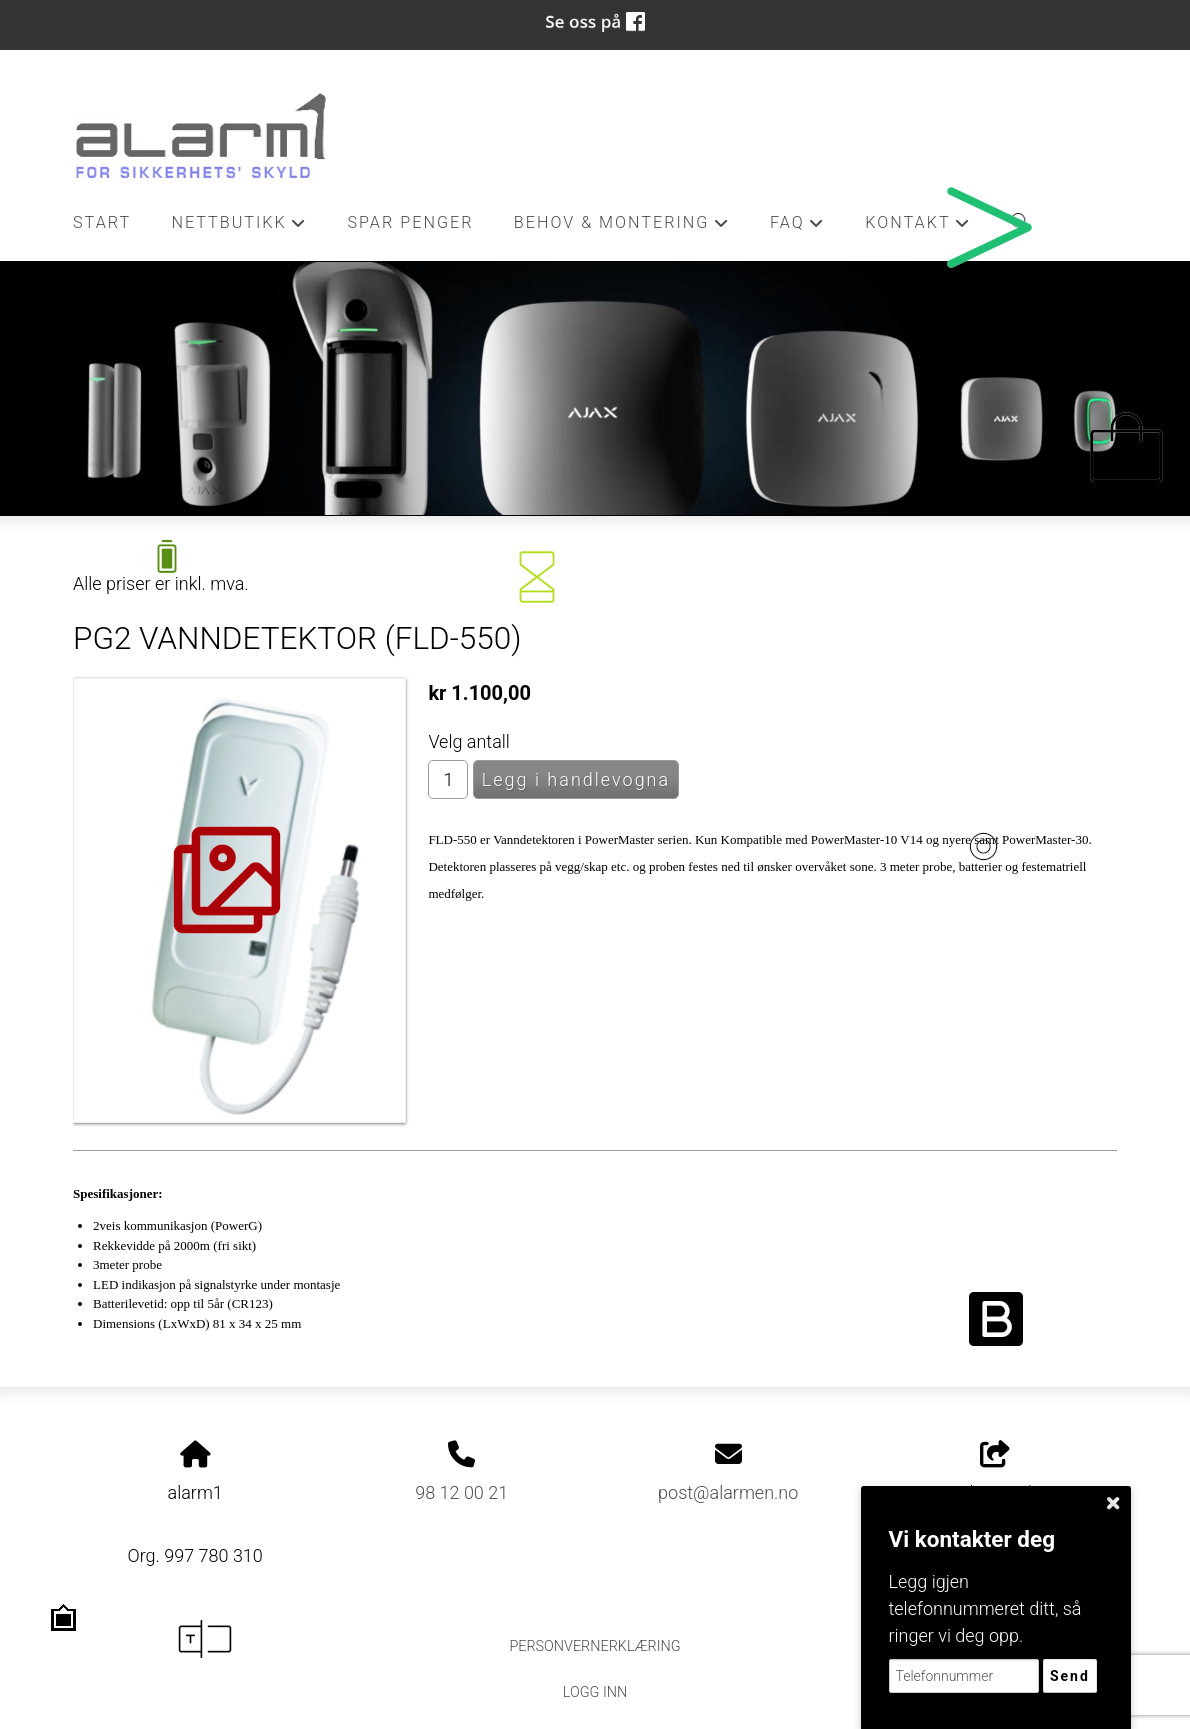 This screenshot has width=1190, height=1729. I want to click on unselected radio button option, so click(983, 846).